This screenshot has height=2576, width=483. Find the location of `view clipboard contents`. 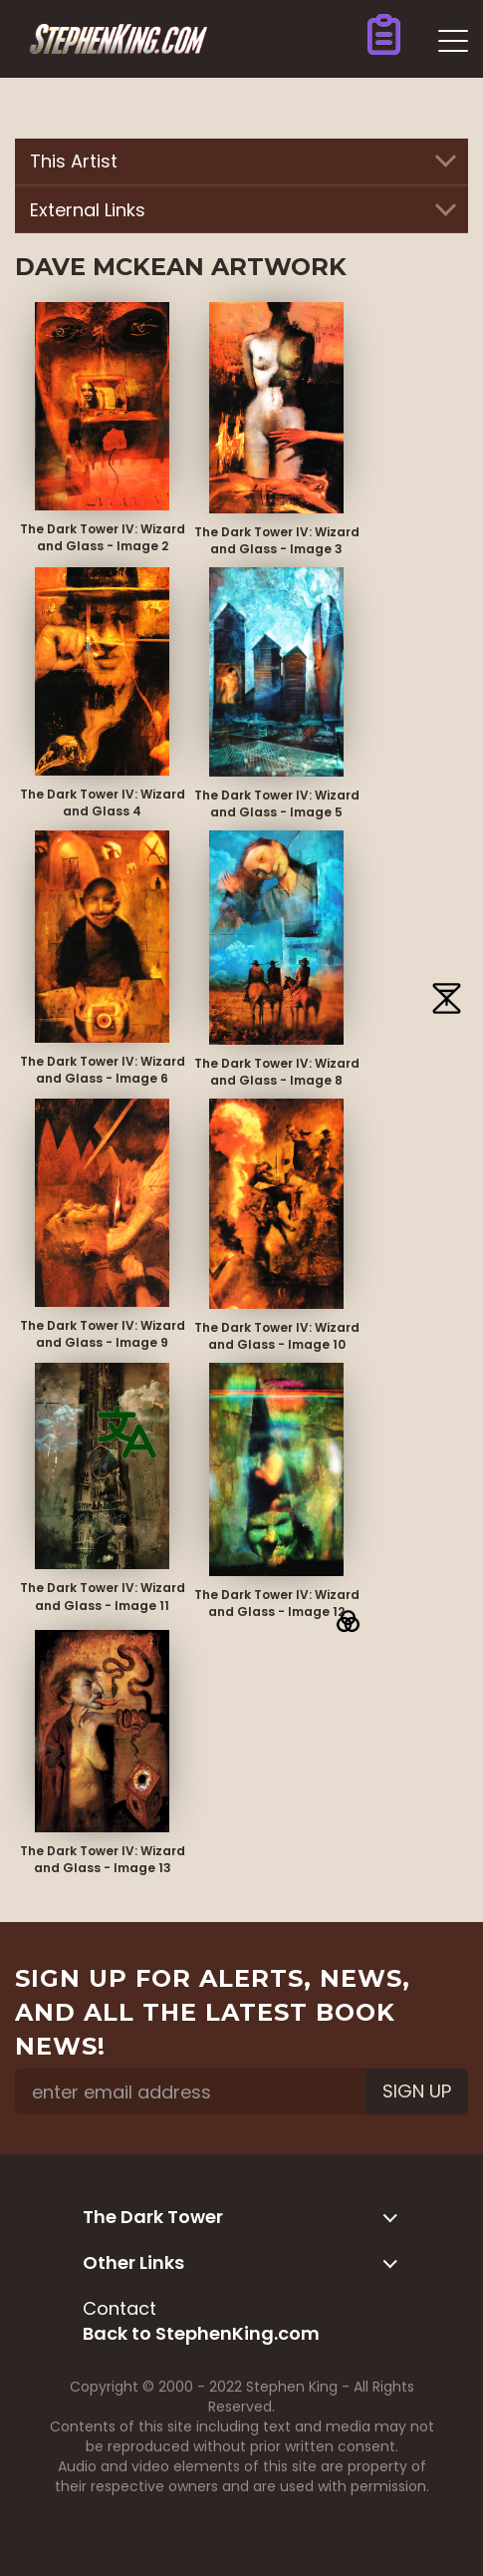

view clipboard contents is located at coordinates (383, 34).